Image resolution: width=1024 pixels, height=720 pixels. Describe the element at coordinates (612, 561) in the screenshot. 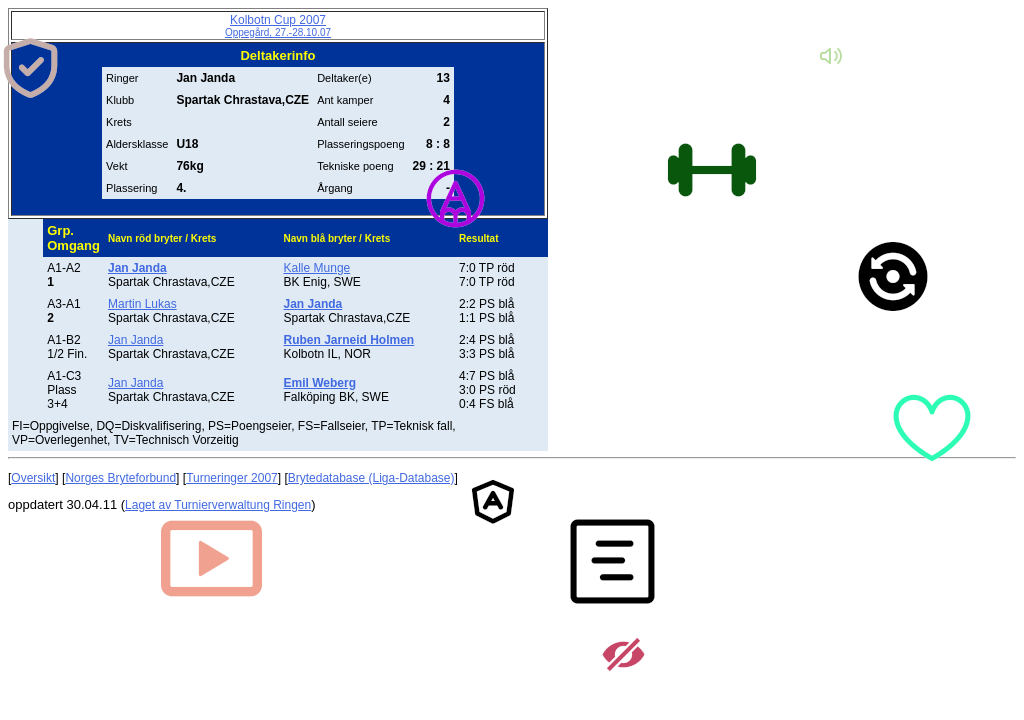

I see `view project roadmap or timeline` at that location.